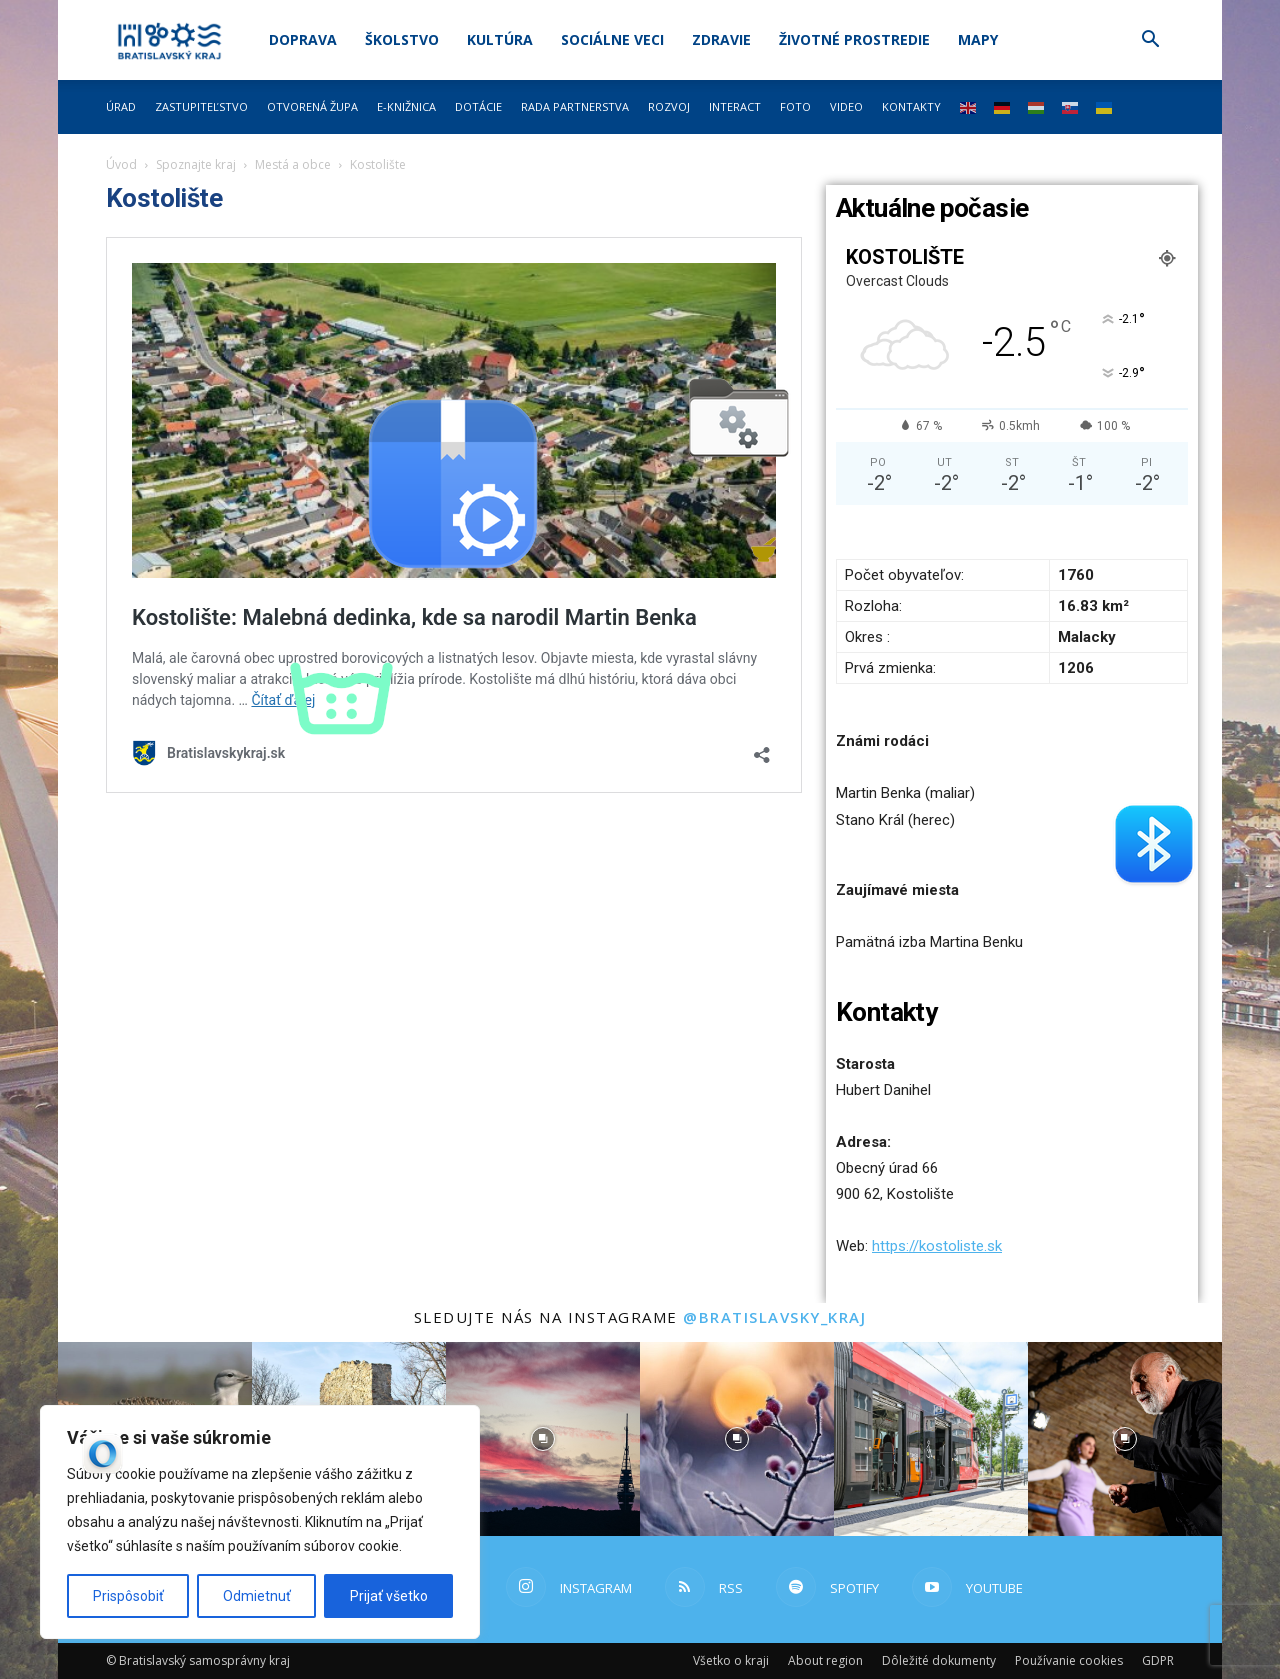  Describe the element at coordinates (738, 420) in the screenshot. I see `folder containing batch files or scripts` at that location.